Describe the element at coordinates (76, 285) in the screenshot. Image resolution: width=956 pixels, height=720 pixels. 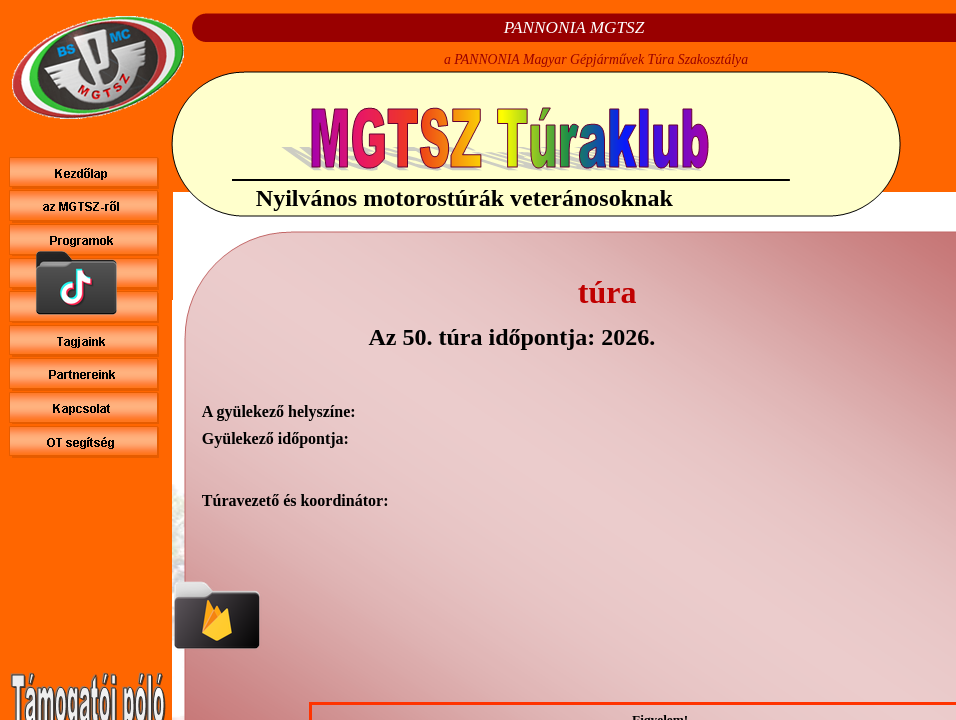
I see `open folder containing TikTok downloads` at that location.